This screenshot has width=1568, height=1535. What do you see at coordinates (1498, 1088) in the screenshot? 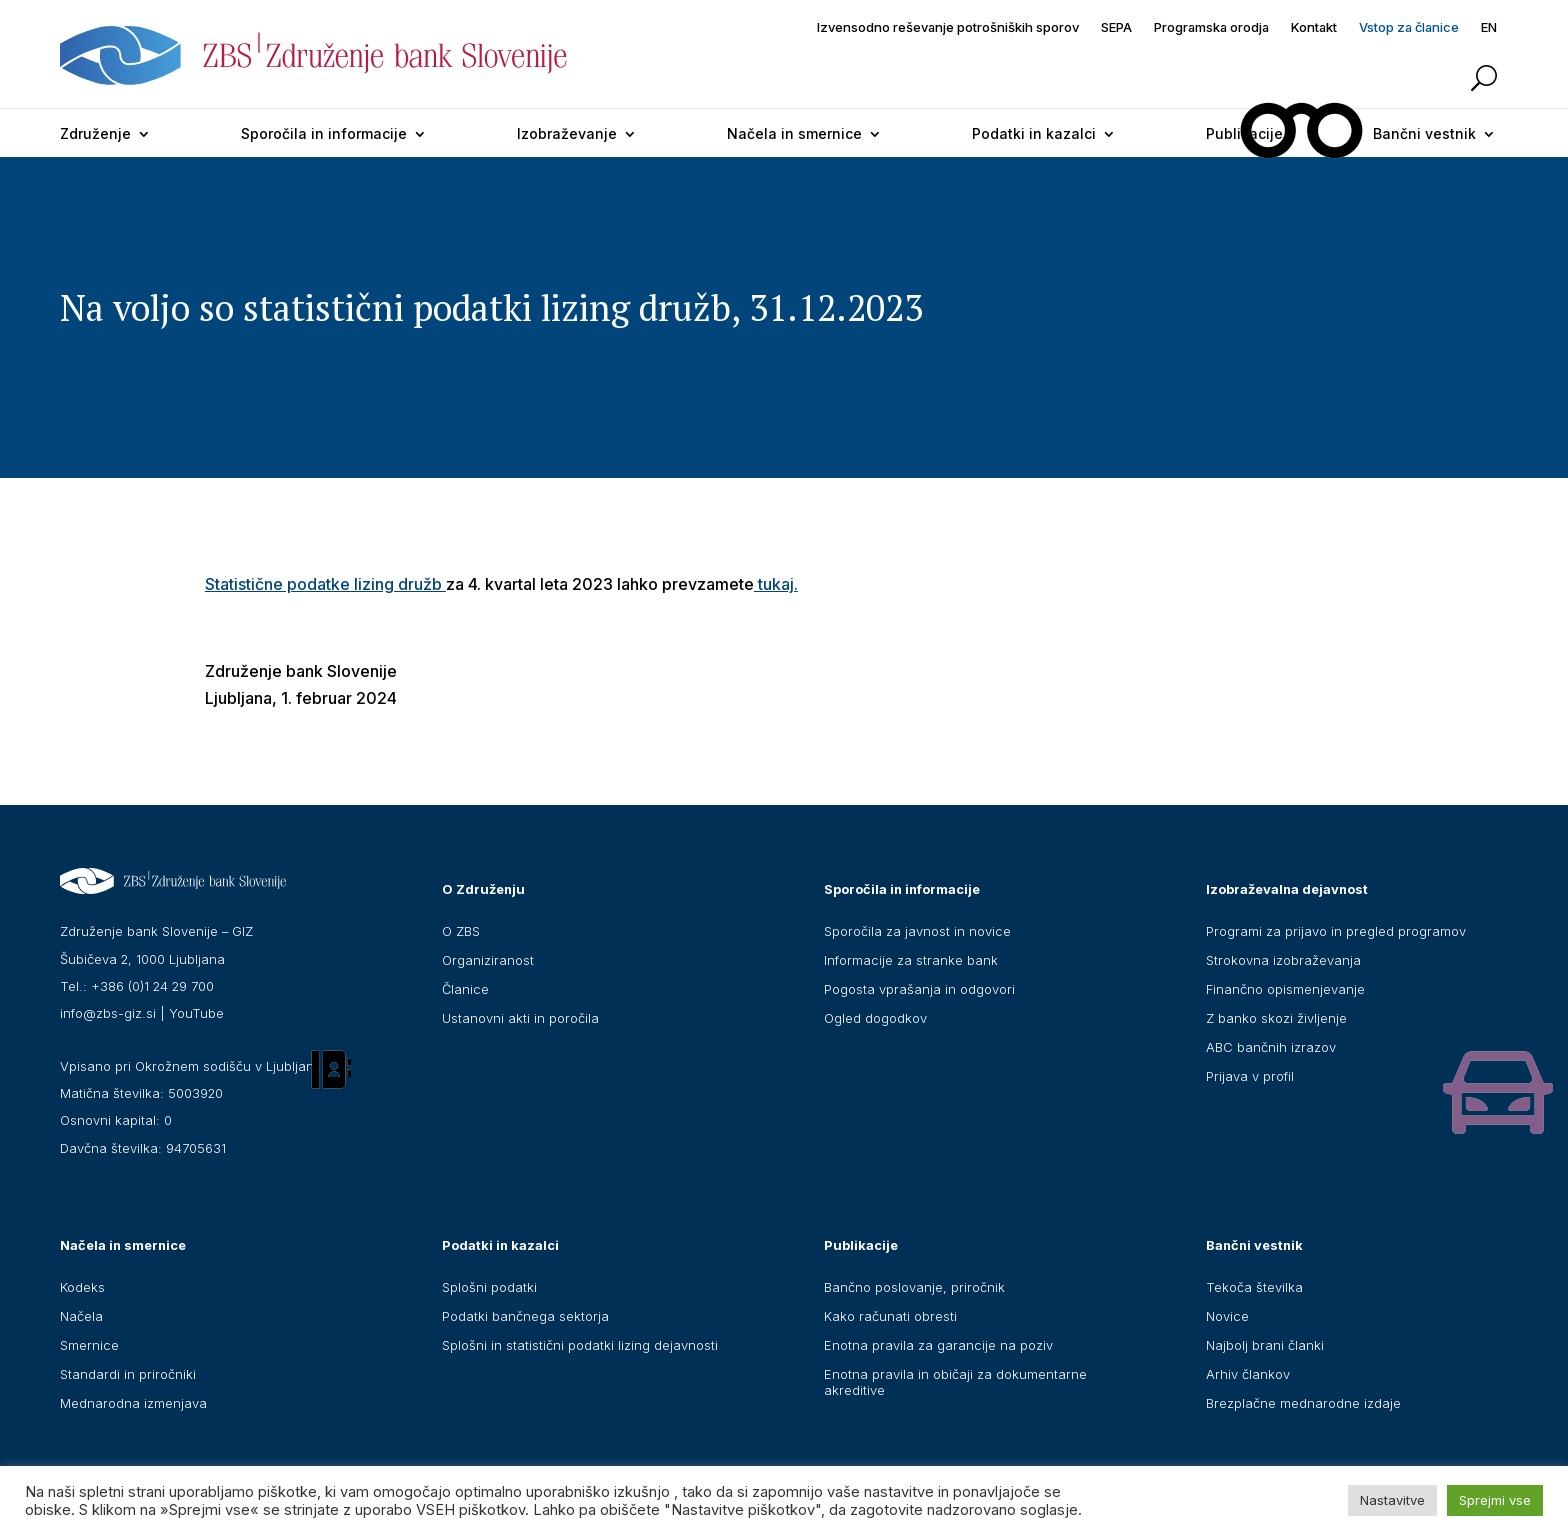
I see `view car or vehicle location` at bounding box center [1498, 1088].